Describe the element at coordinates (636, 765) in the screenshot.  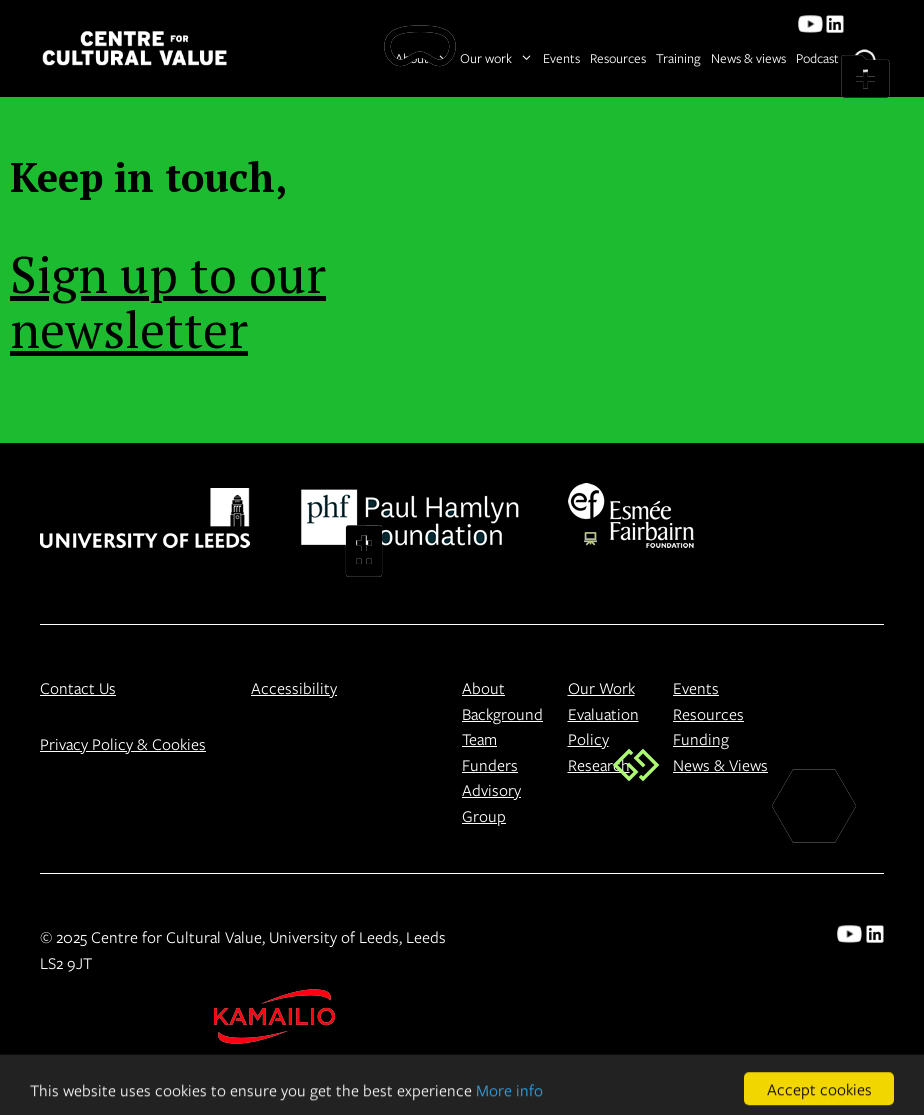
I see `gg gaming platform logo` at that location.